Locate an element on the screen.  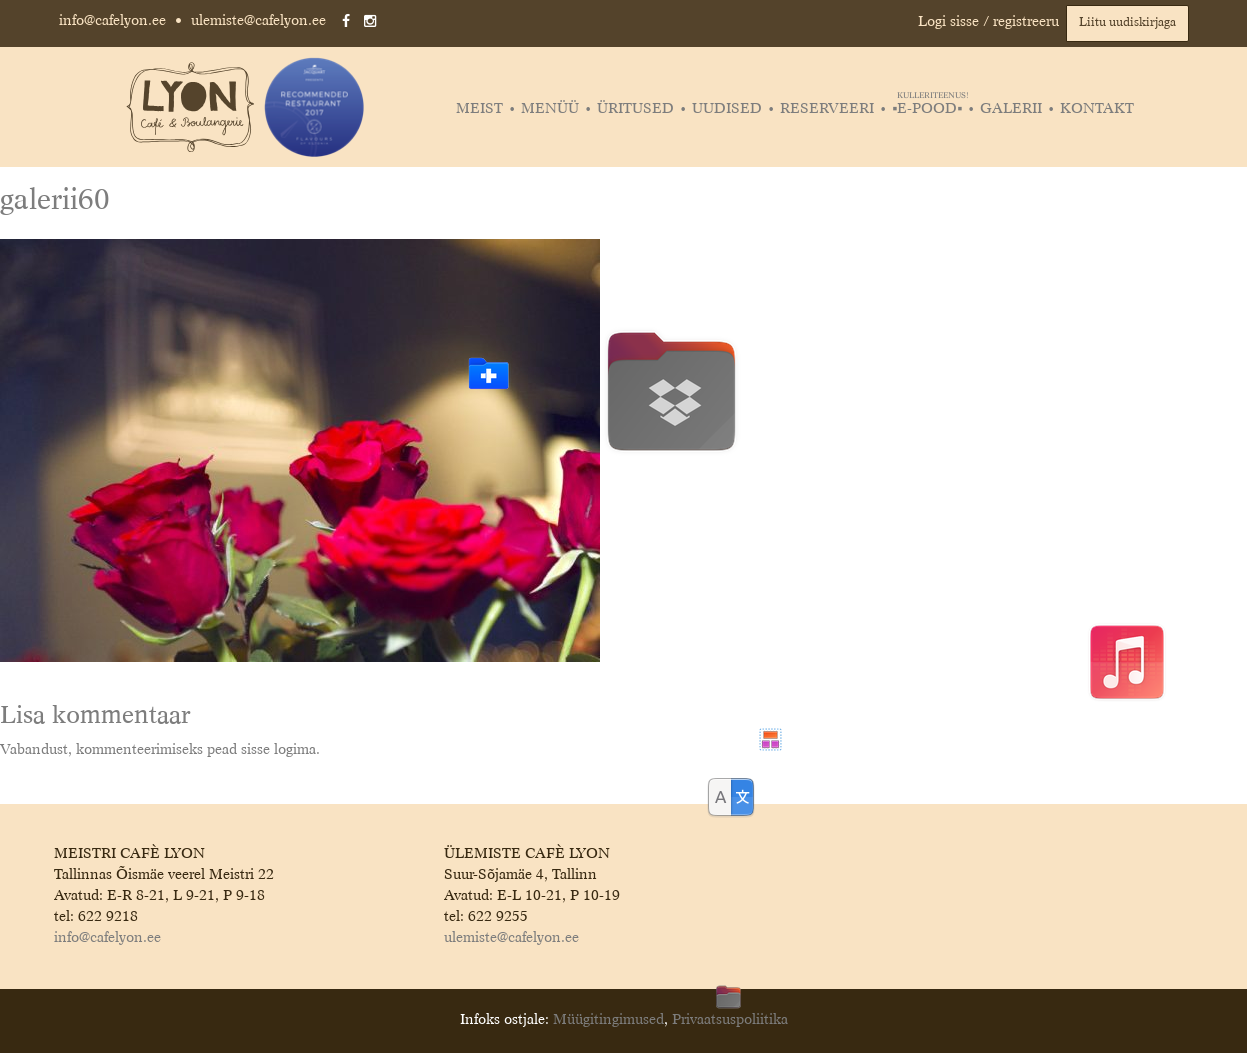
indicates a folder is ready to accept a dragged item is located at coordinates (728, 996).